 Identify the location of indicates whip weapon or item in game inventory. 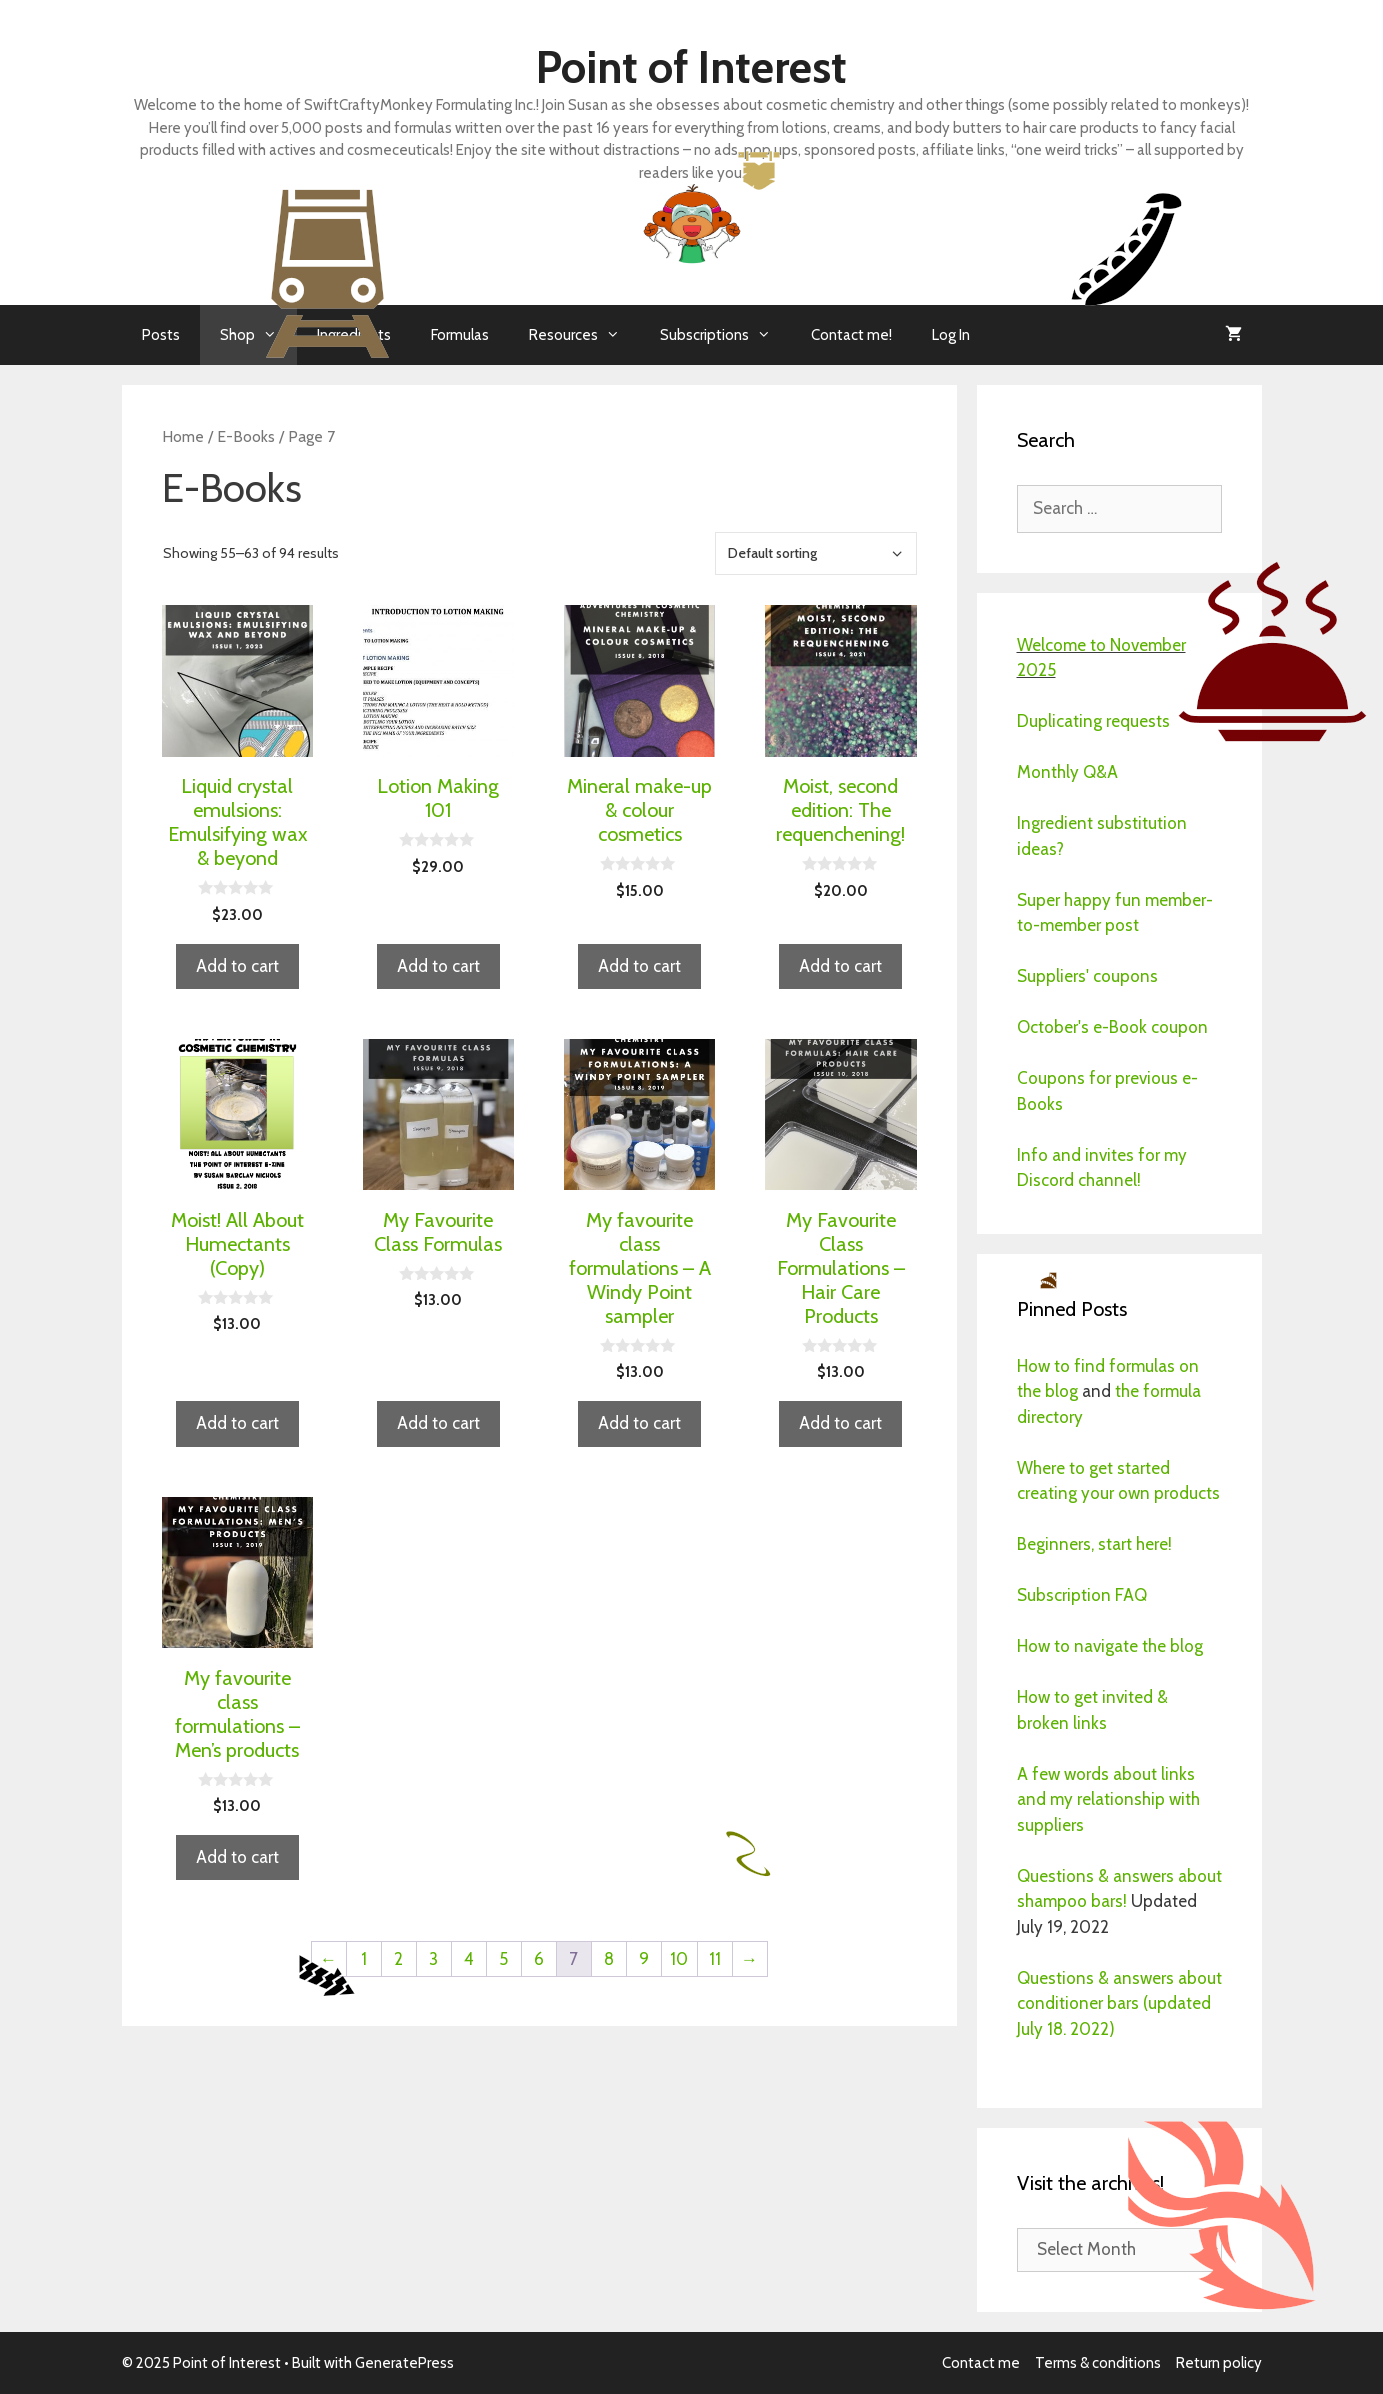
(748, 1854).